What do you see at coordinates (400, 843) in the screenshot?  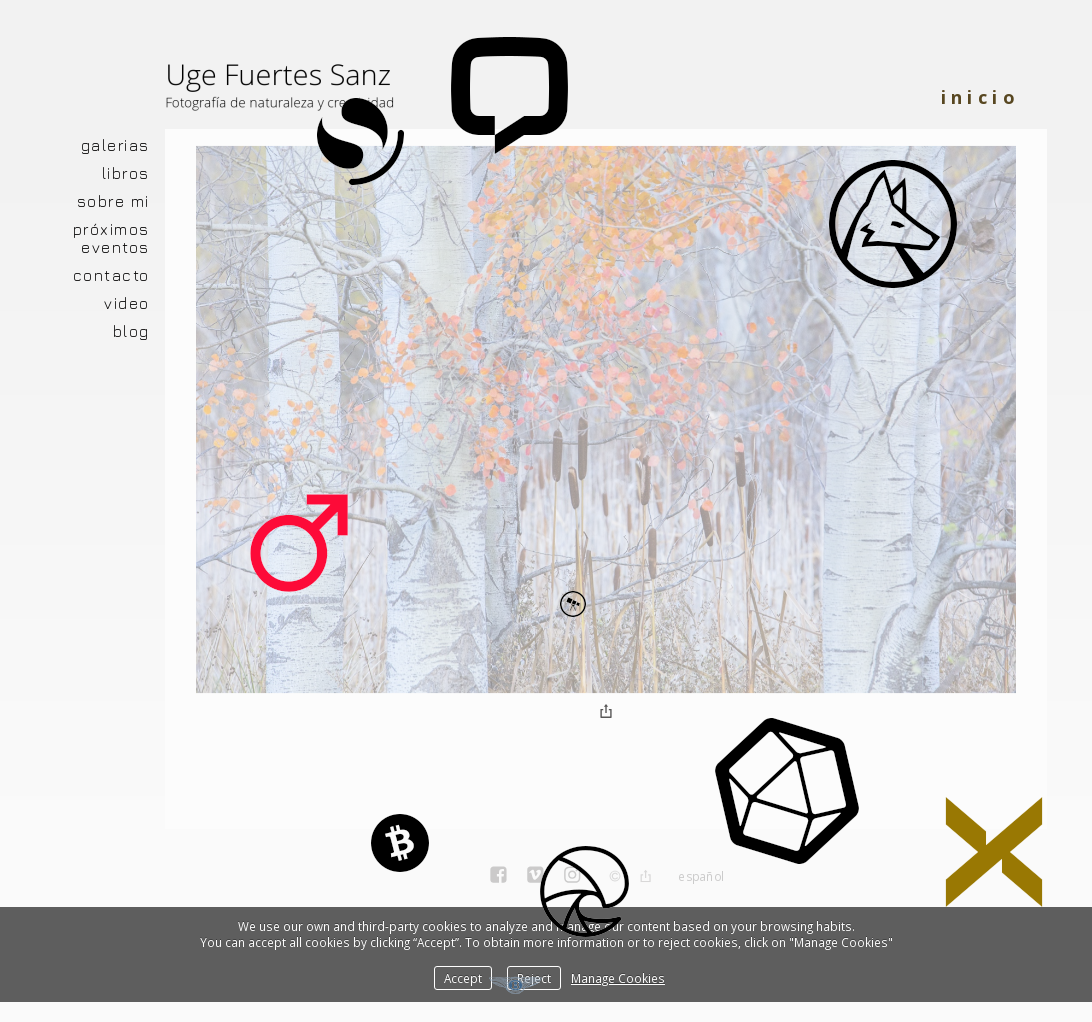 I see `bitcoin cash cryptocurrency logo` at bounding box center [400, 843].